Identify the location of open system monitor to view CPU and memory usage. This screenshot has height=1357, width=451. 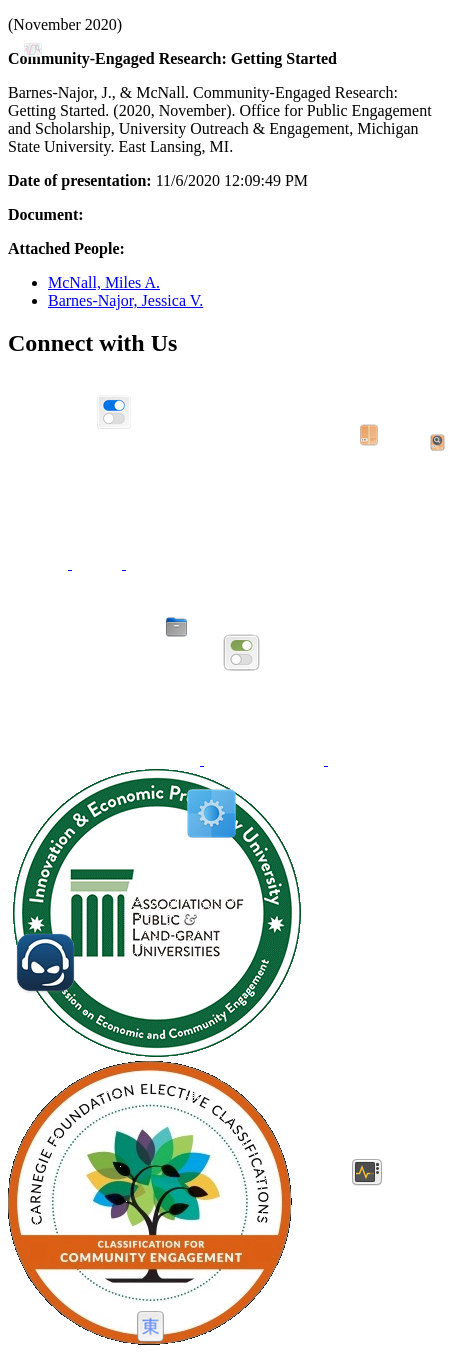
(367, 1172).